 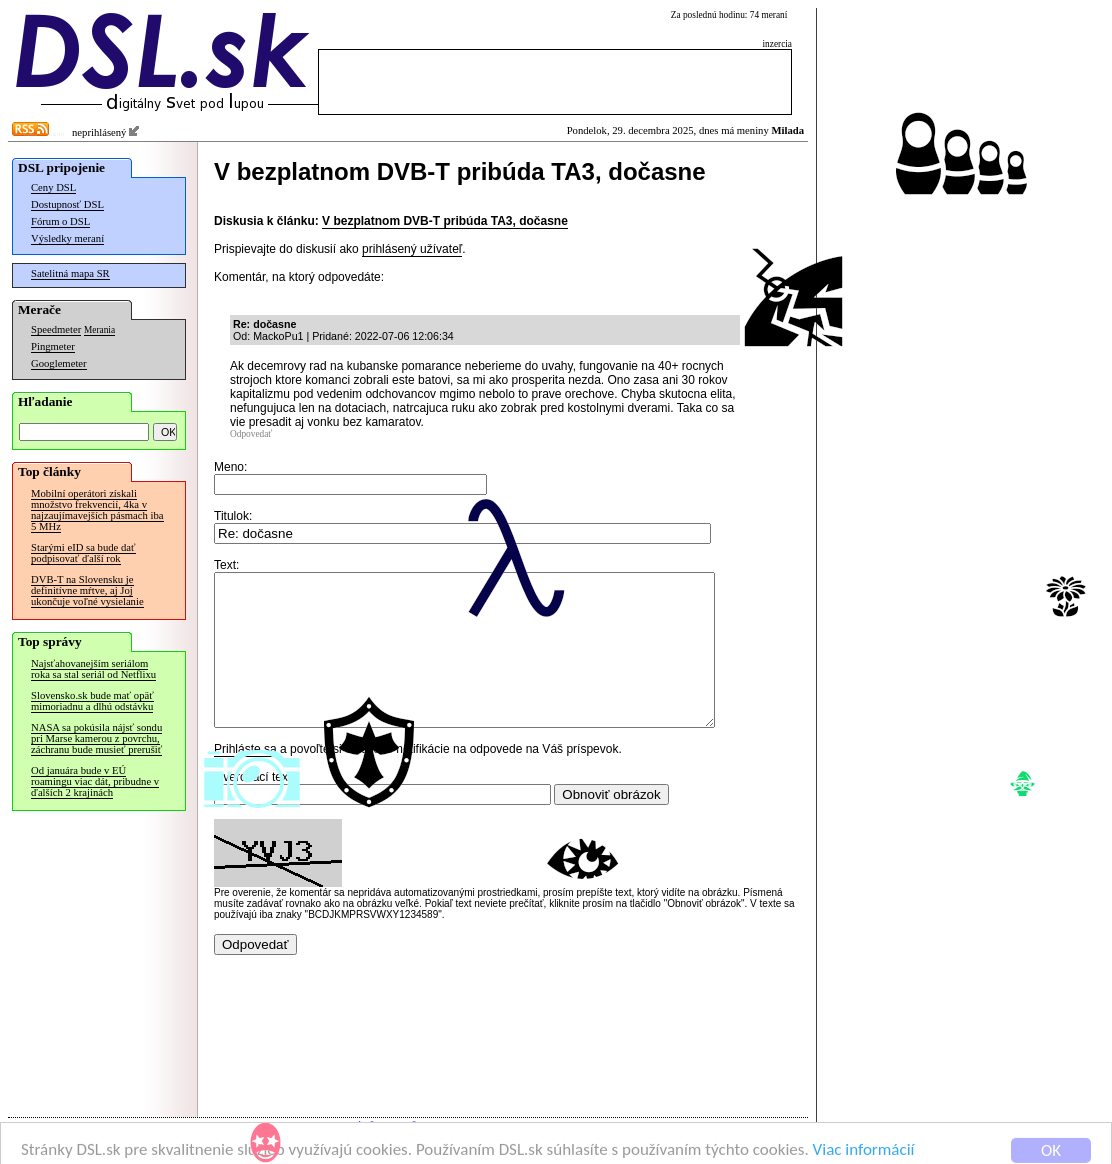 I want to click on access lambda or serverless function settings, so click(x=513, y=558).